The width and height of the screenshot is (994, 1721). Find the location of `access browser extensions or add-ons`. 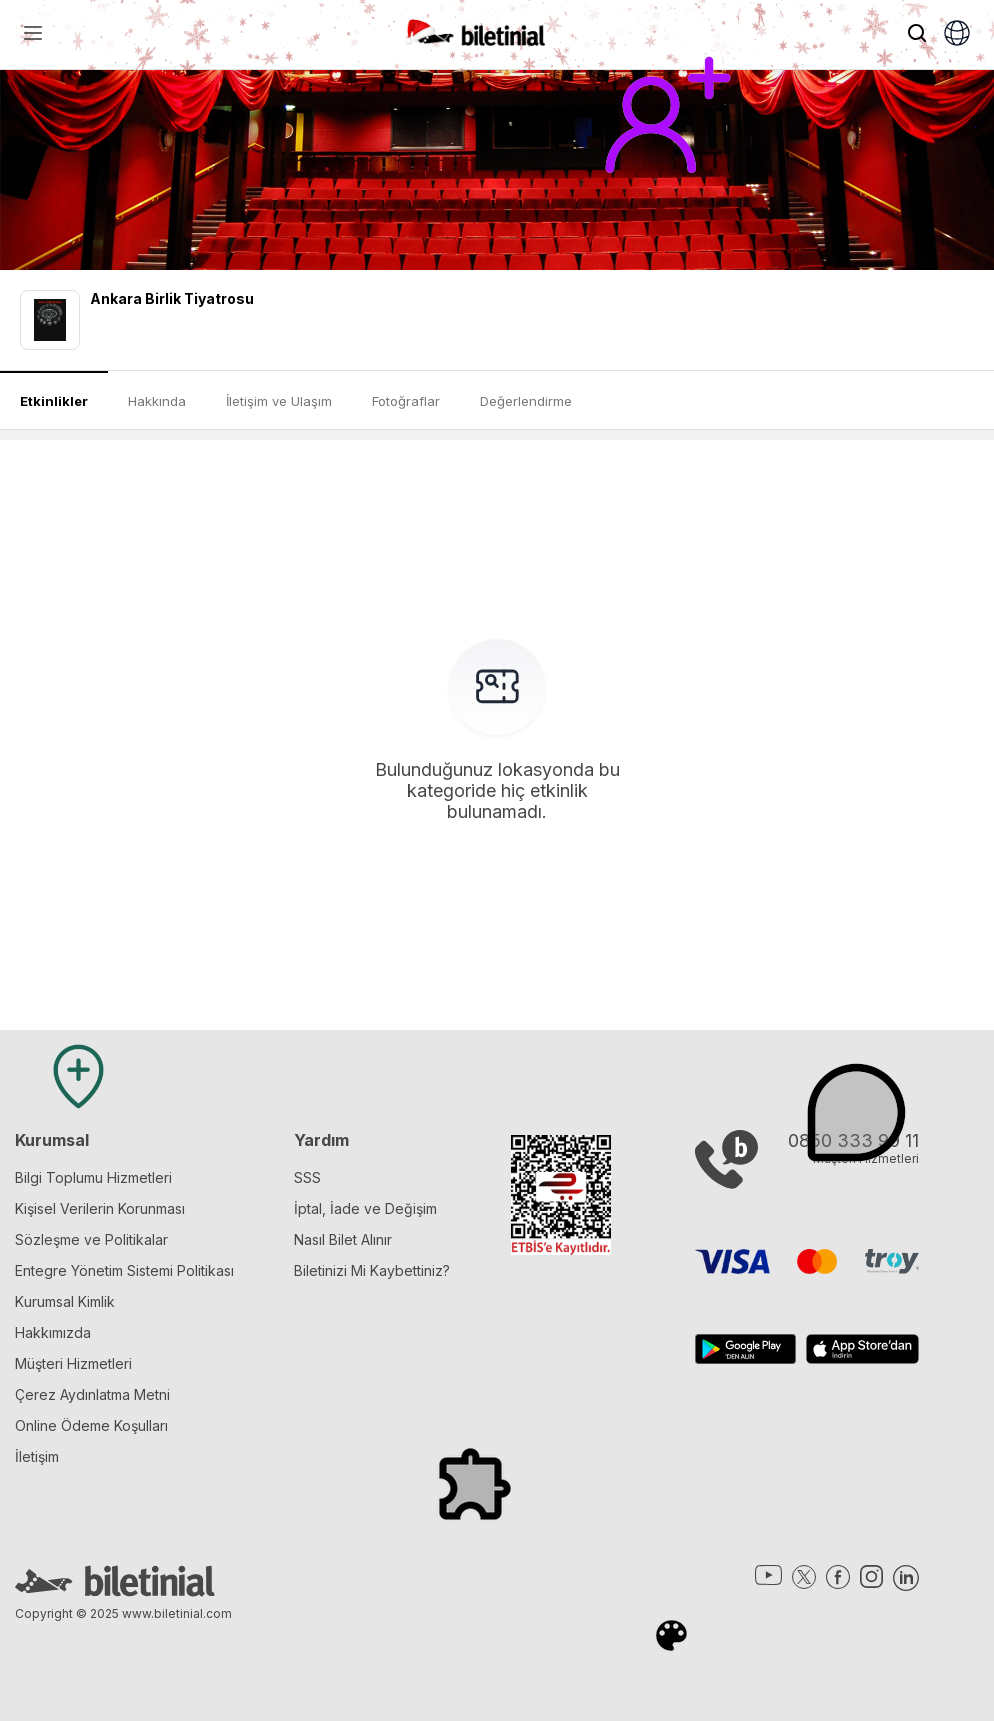

access browser extensions or add-ons is located at coordinates (476, 1483).